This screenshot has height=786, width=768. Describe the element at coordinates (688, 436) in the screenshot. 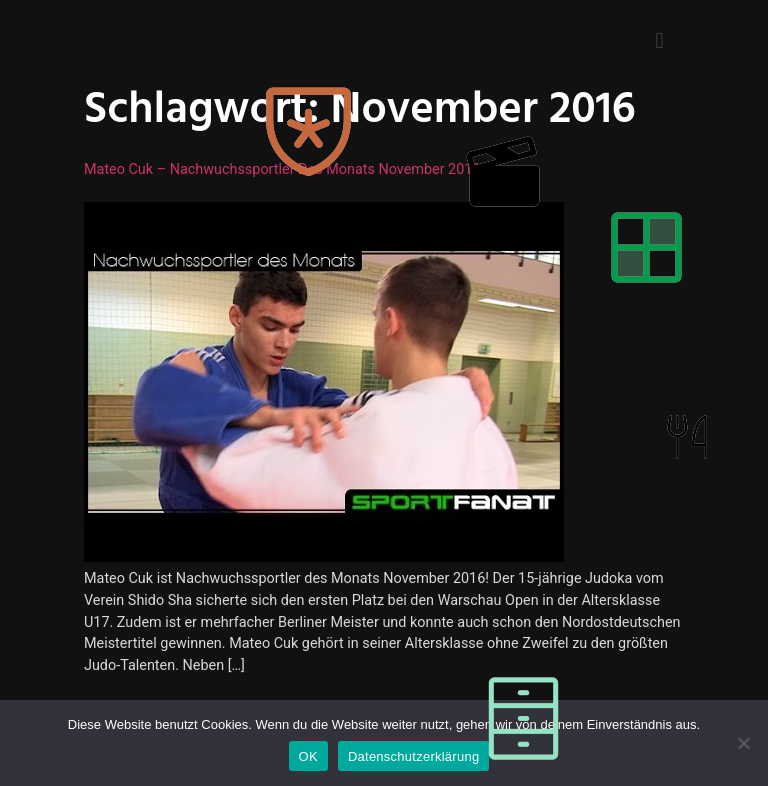

I see `access food and dining options` at that location.